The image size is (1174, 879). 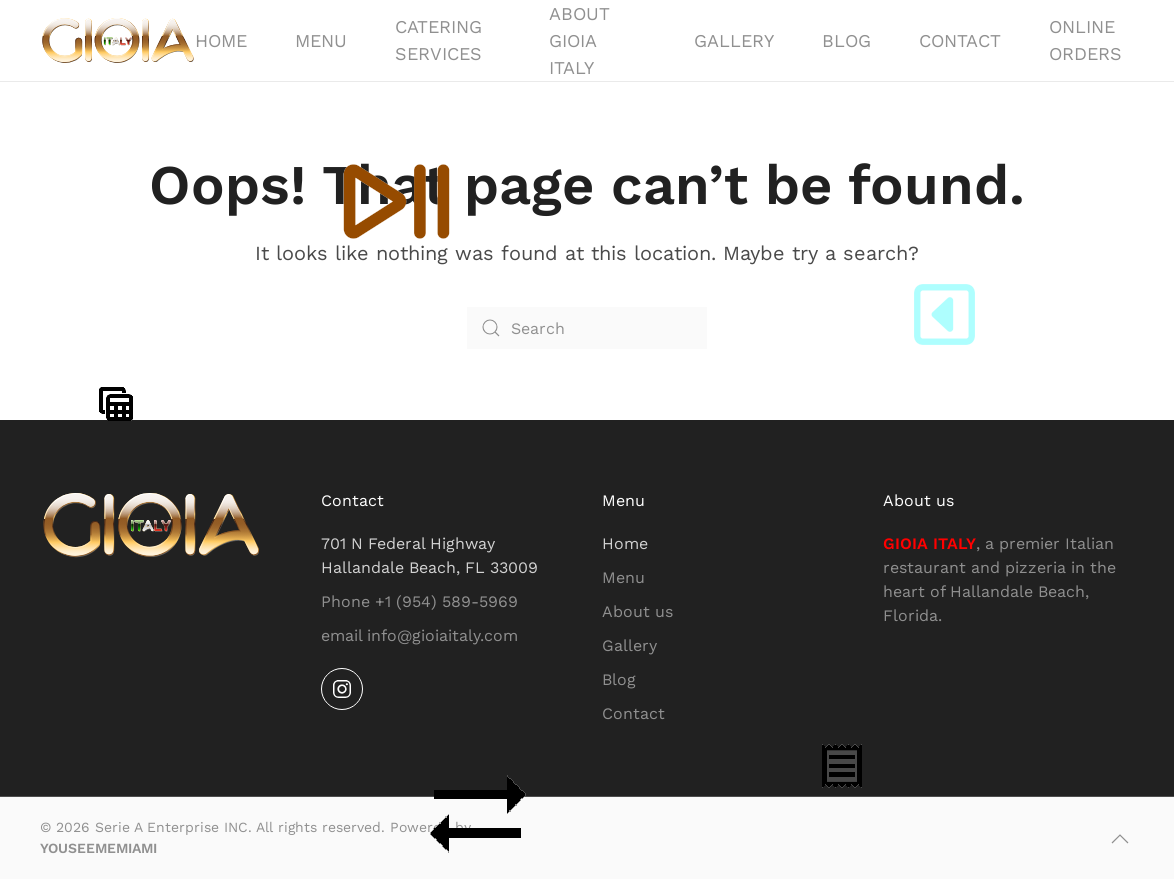 I want to click on sync data between devices or accounts, so click(x=478, y=814).